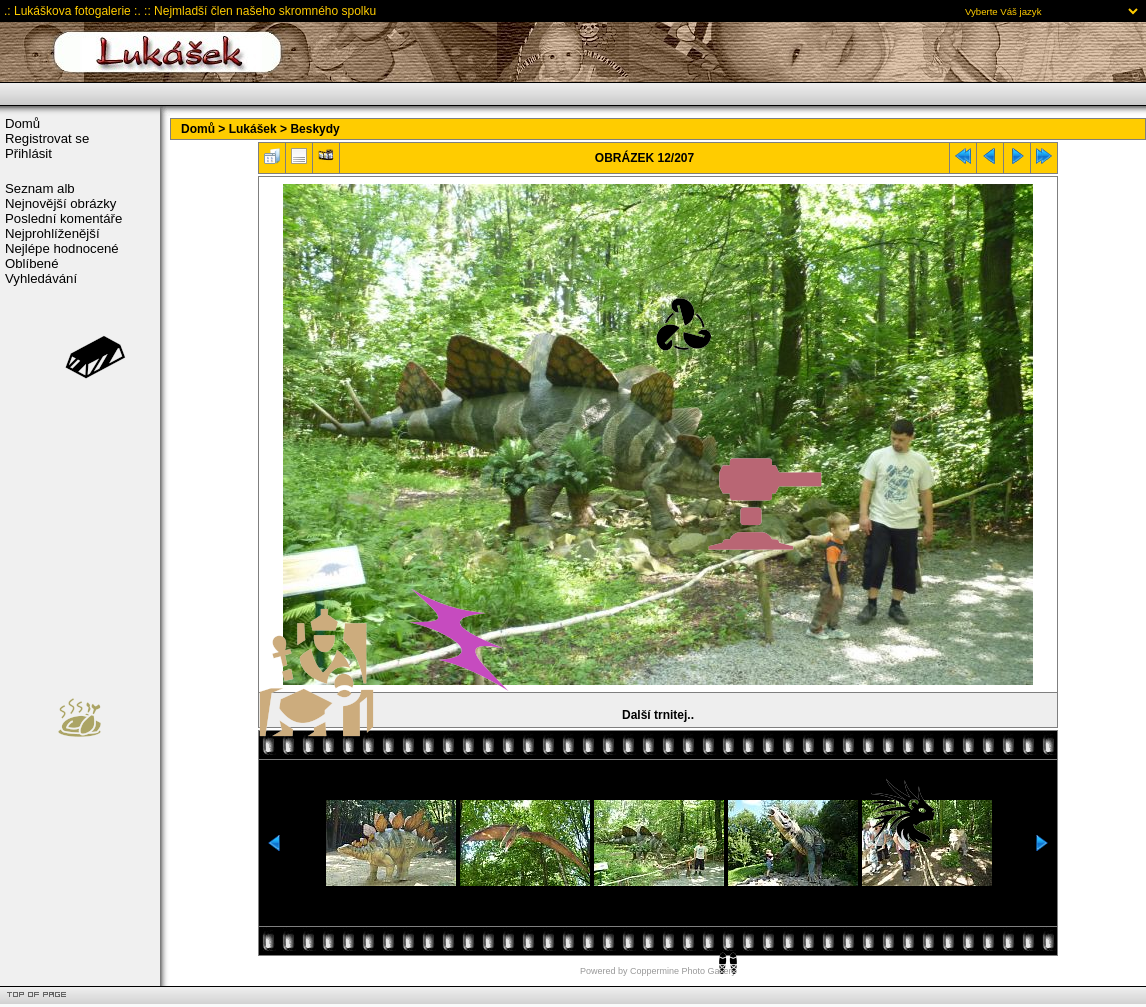 The image size is (1146, 1007). I want to click on view roasted chicken recipe, so click(79, 717).